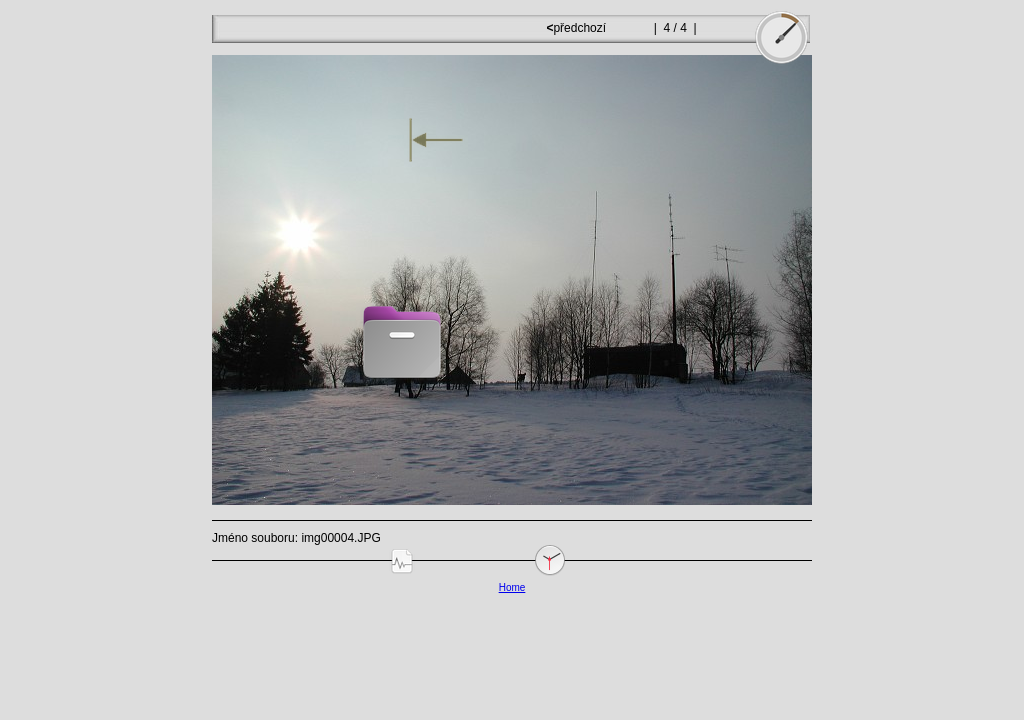  Describe the element at coordinates (550, 560) in the screenshot. I see `access time and date administrative settings` at that location.